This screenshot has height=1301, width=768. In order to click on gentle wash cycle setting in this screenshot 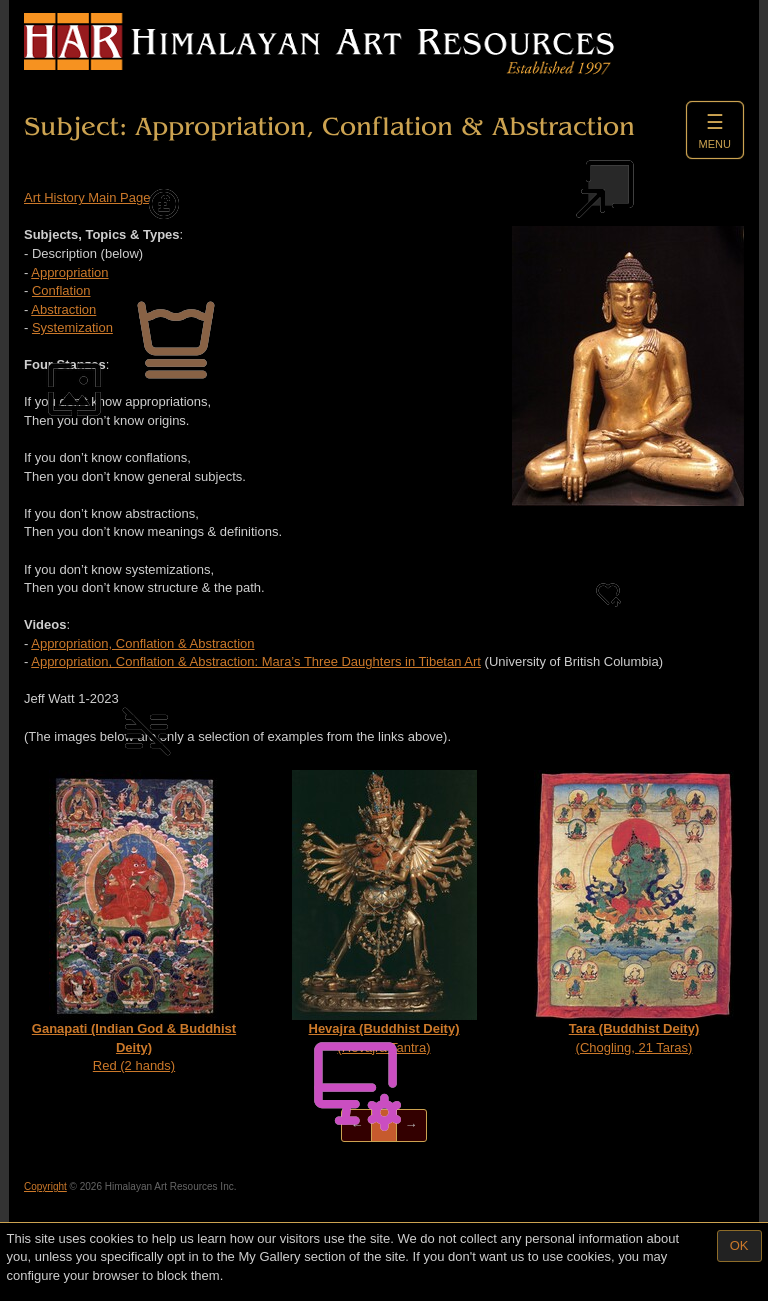, I will do `click(176, 340)`.